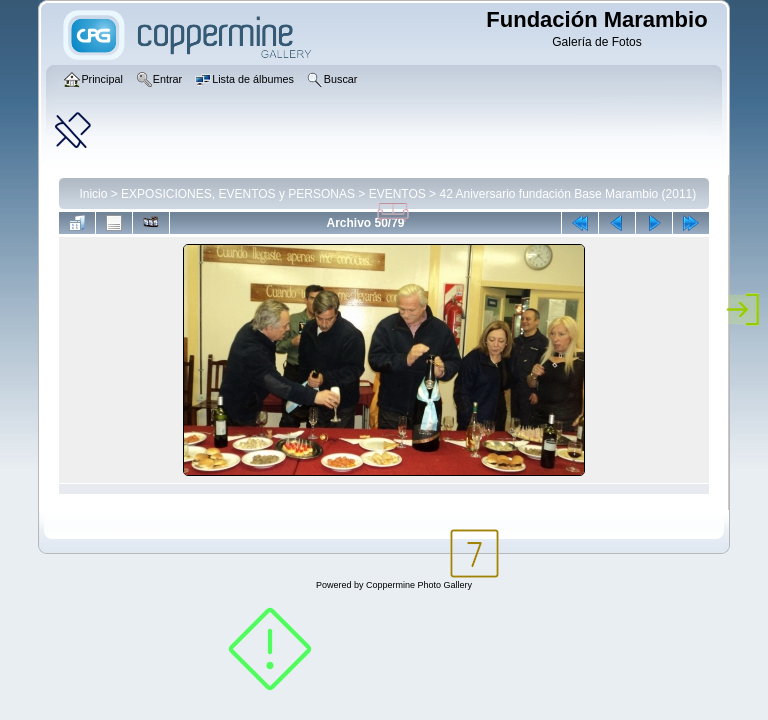 This screenshot has width=768, height=720. What do you see at coordinates (393, 212) in the screenshot?
I see `browse furniture or home decor items` at bounding box center [393, 212].